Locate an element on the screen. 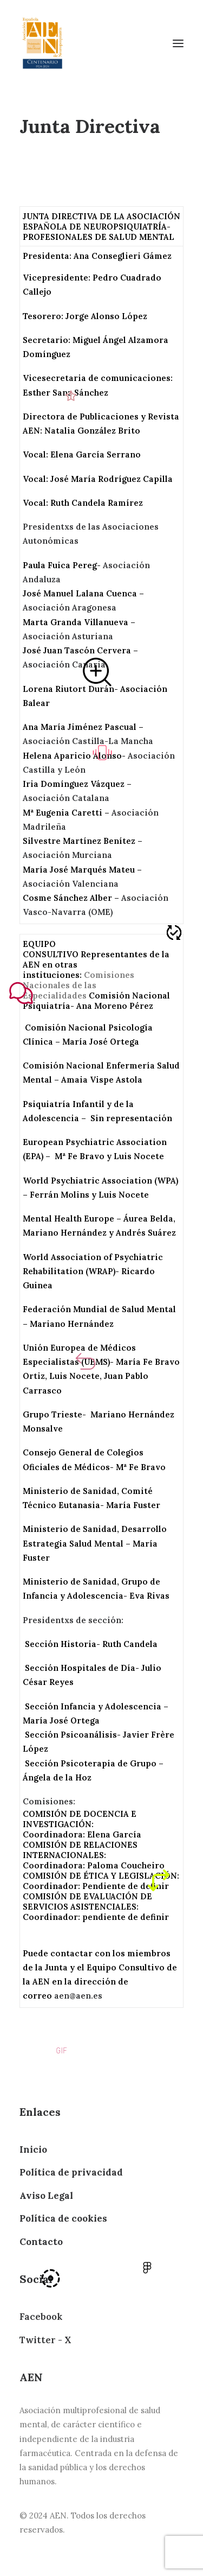  open figma is located at coordinates (147, 2267).